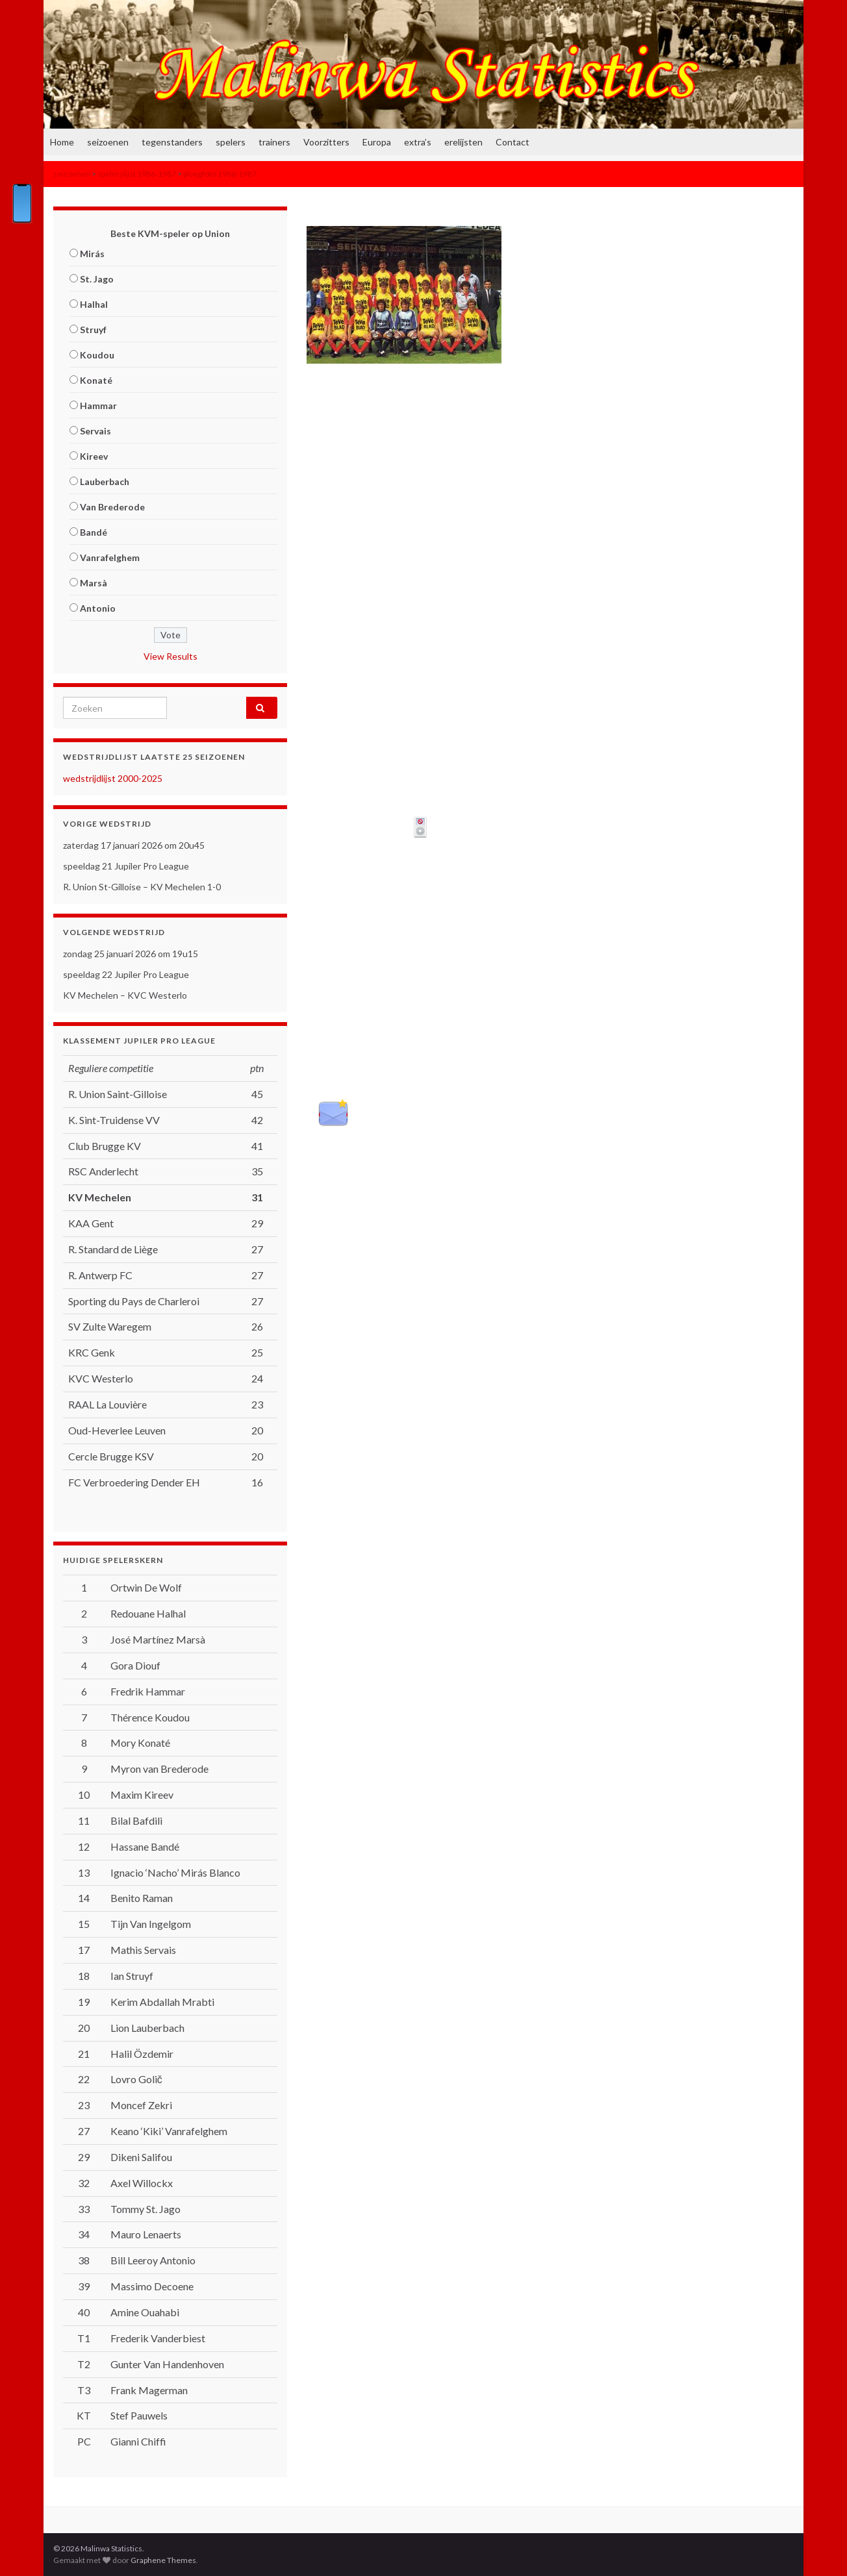 The height and width of the screenshot is (2576, 847). What do you see at coordinates (22, 204) in the screenshot?
I see `iPhone 12 device icon in red` at bounding box center [22, 204].